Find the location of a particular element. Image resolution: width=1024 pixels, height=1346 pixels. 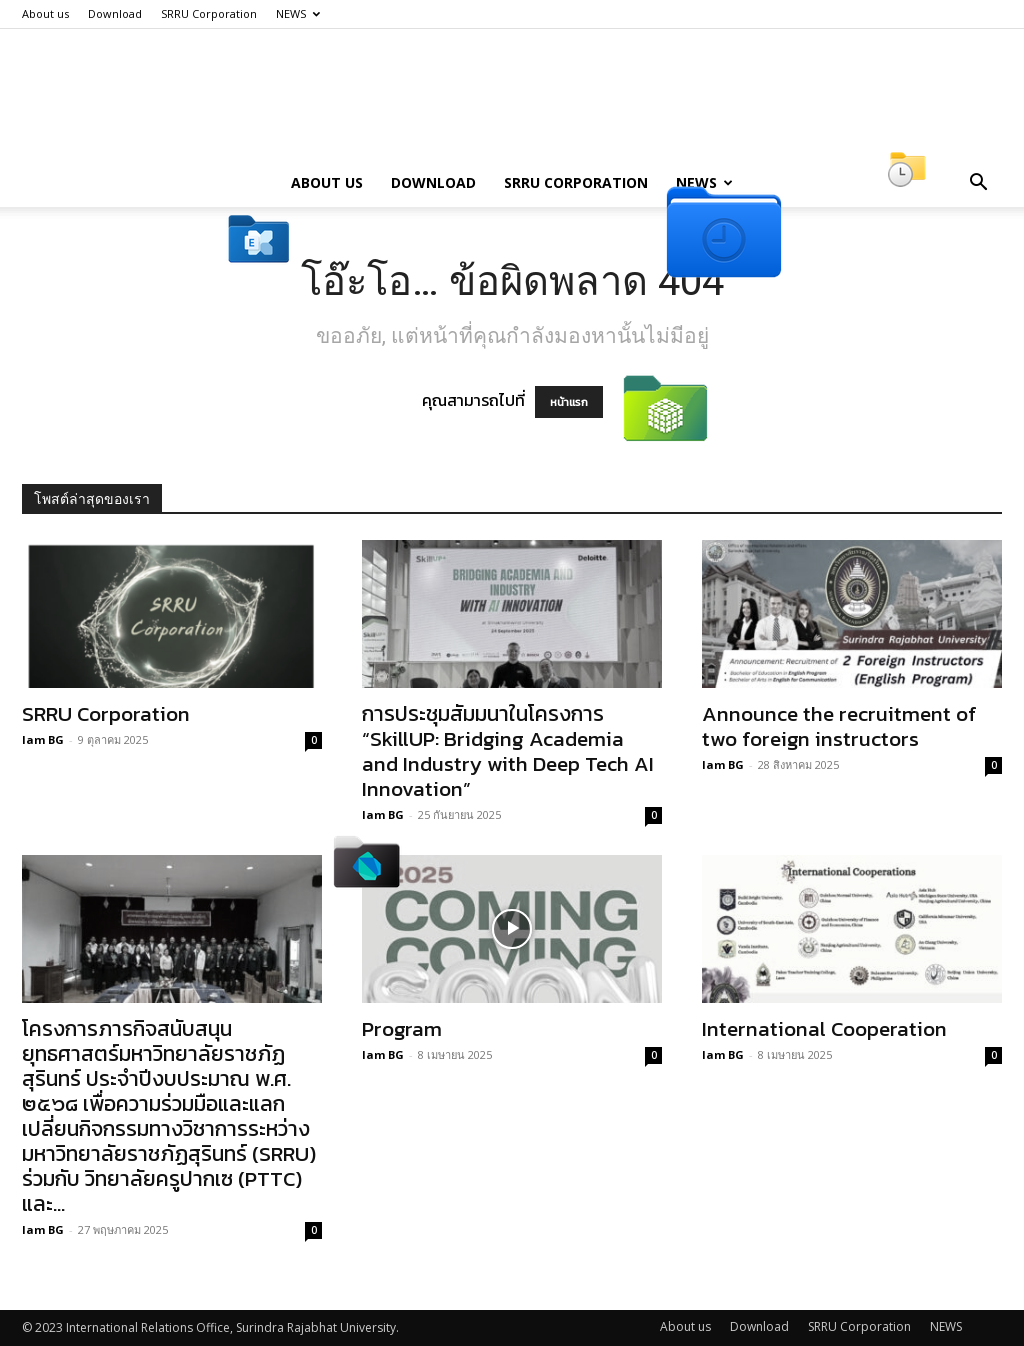

open microsoft exchange folder is located at coordinates (258, 240).